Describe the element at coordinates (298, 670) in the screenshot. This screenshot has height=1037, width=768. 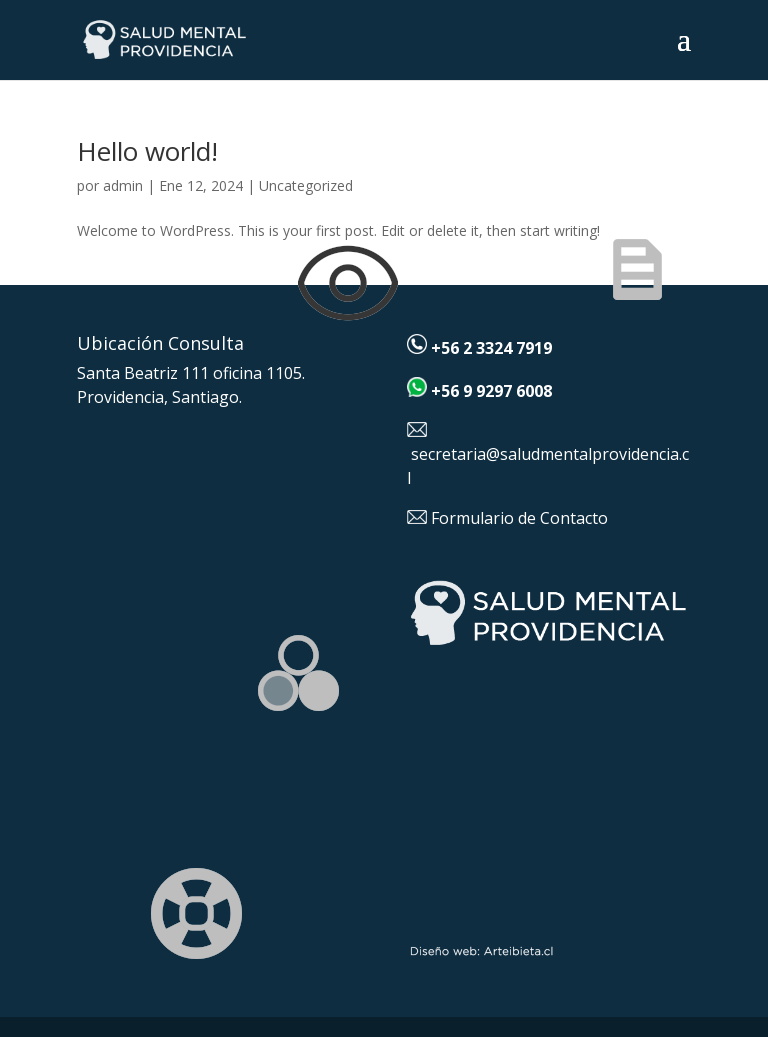
I see `access color and display preferences` at that location.